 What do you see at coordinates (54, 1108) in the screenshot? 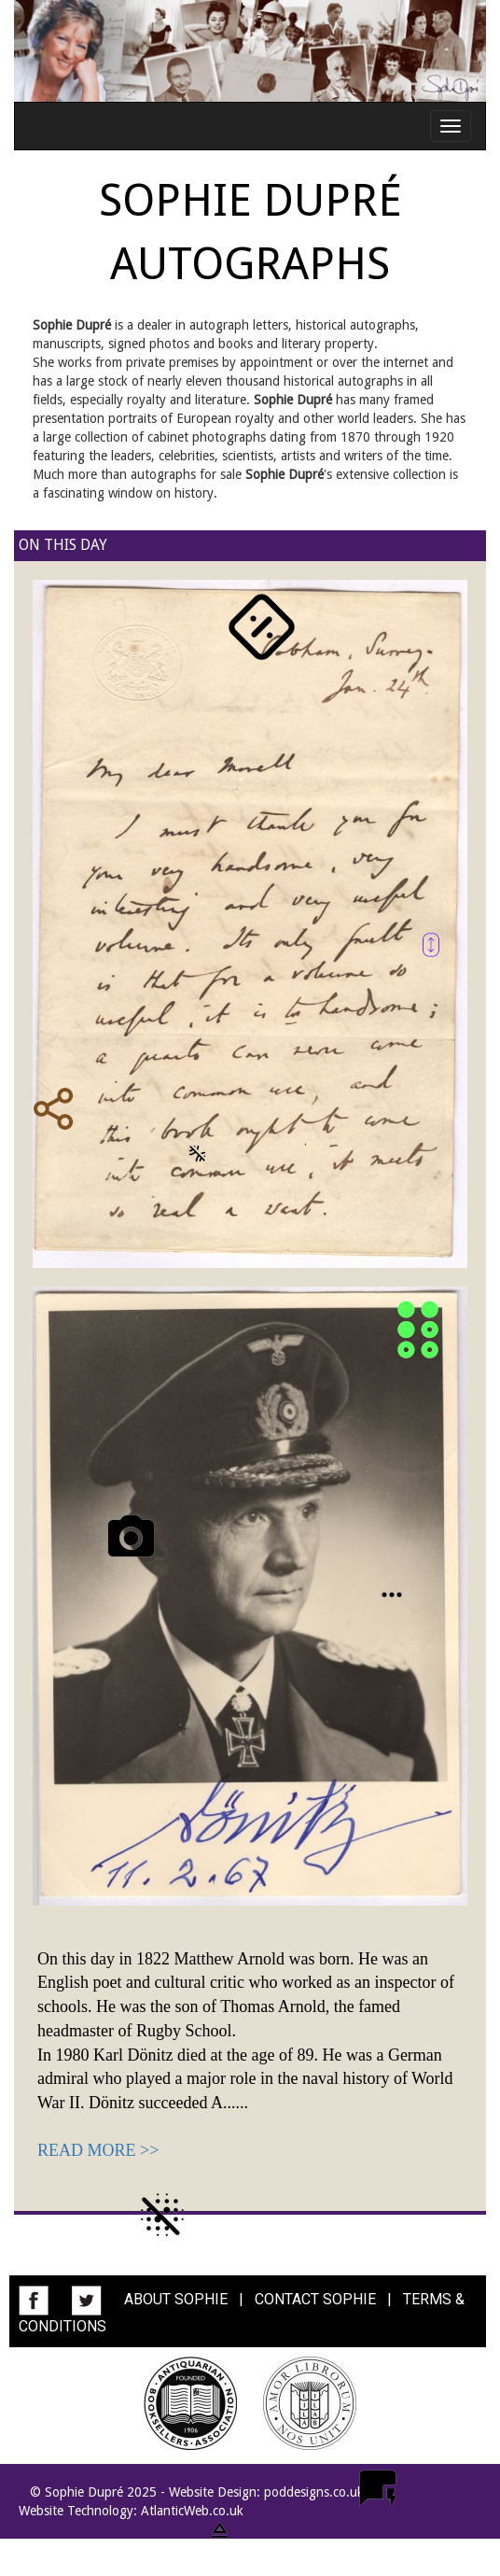
I see `share content to other apps or platforms` at bounding box center [54, 1108].